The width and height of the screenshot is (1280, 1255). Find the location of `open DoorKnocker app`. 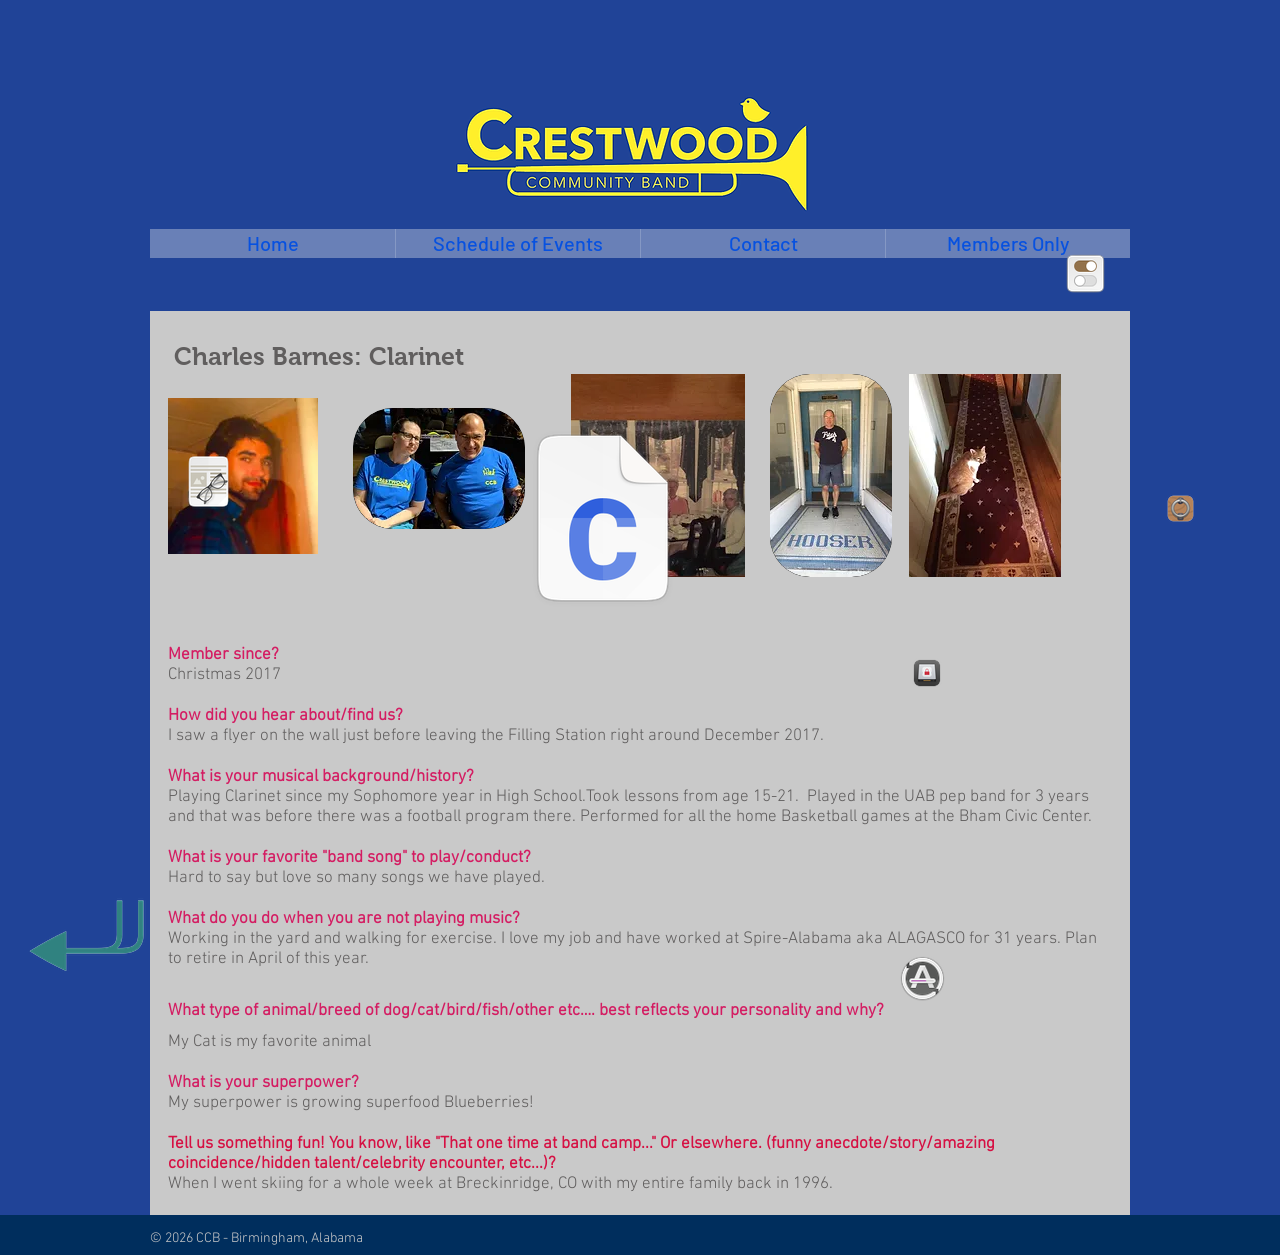

open DoorKnocker app is located at coordinates (1180, 508).